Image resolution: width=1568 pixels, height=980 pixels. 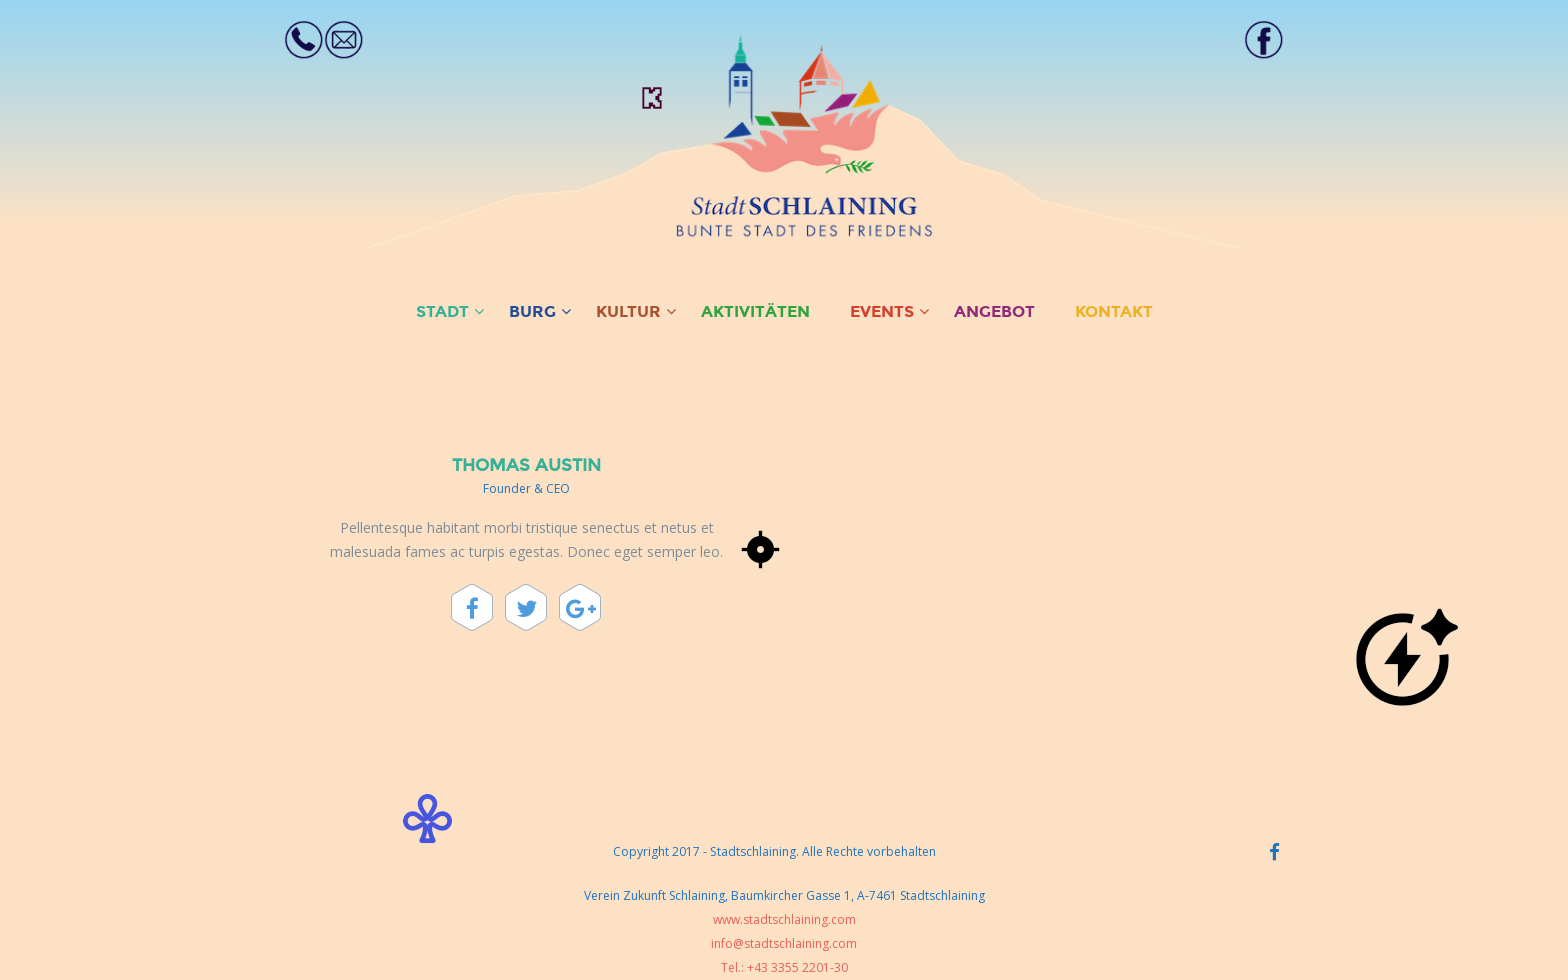 What do you see at coordinates (760, 549) in the screenshot?
I see `center or focus on current location` at bounding box center [760, 549].